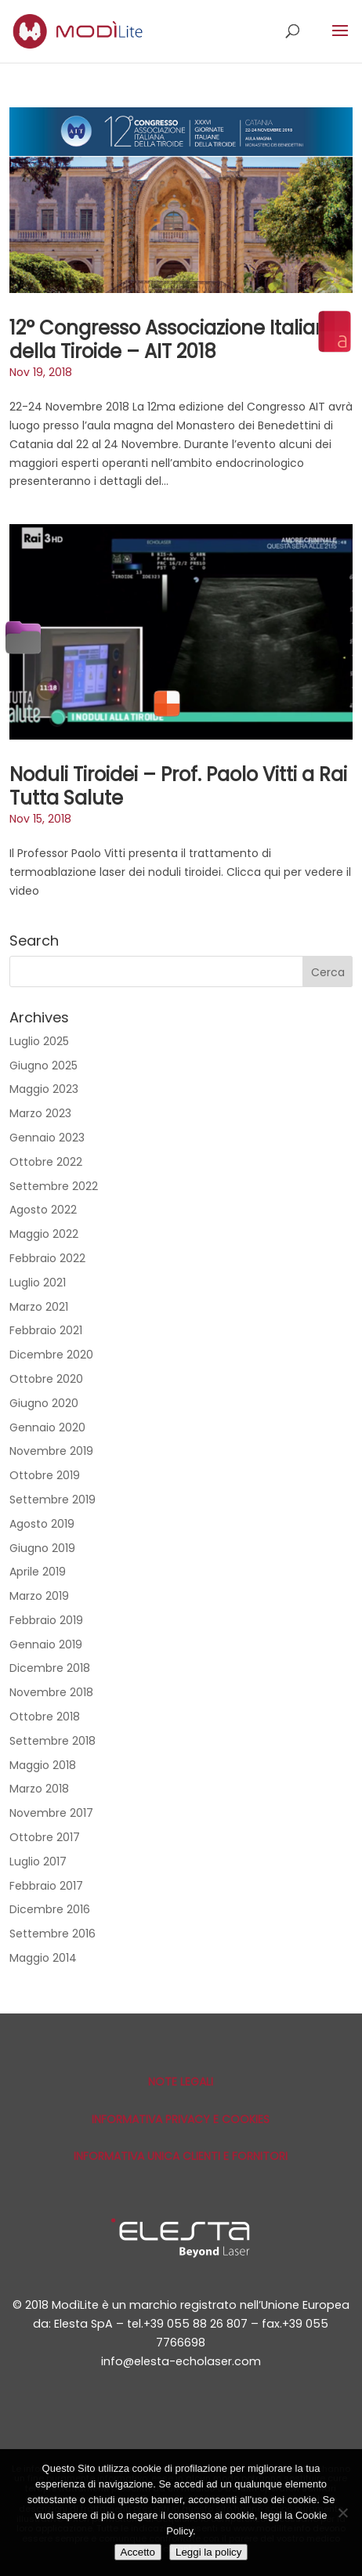  I want to click on switch to the top-right workspace, so click(167, 704).